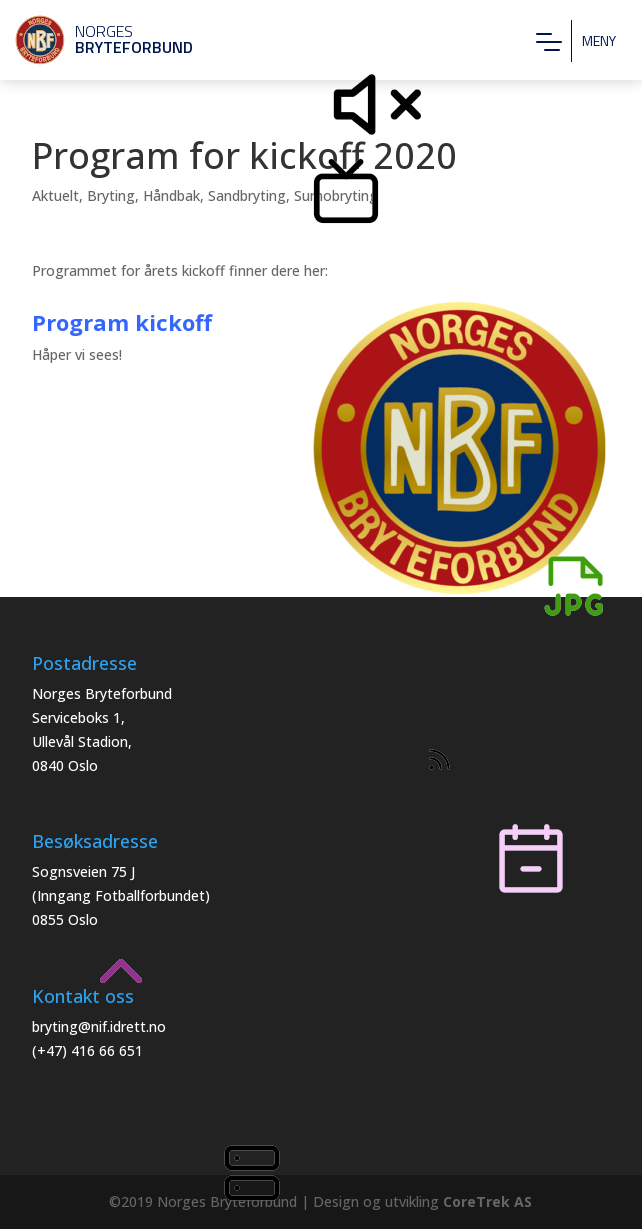  Describe the element at coordinates (346, 191) in the screenshot. I see `access tv or video streaming features` at that location.